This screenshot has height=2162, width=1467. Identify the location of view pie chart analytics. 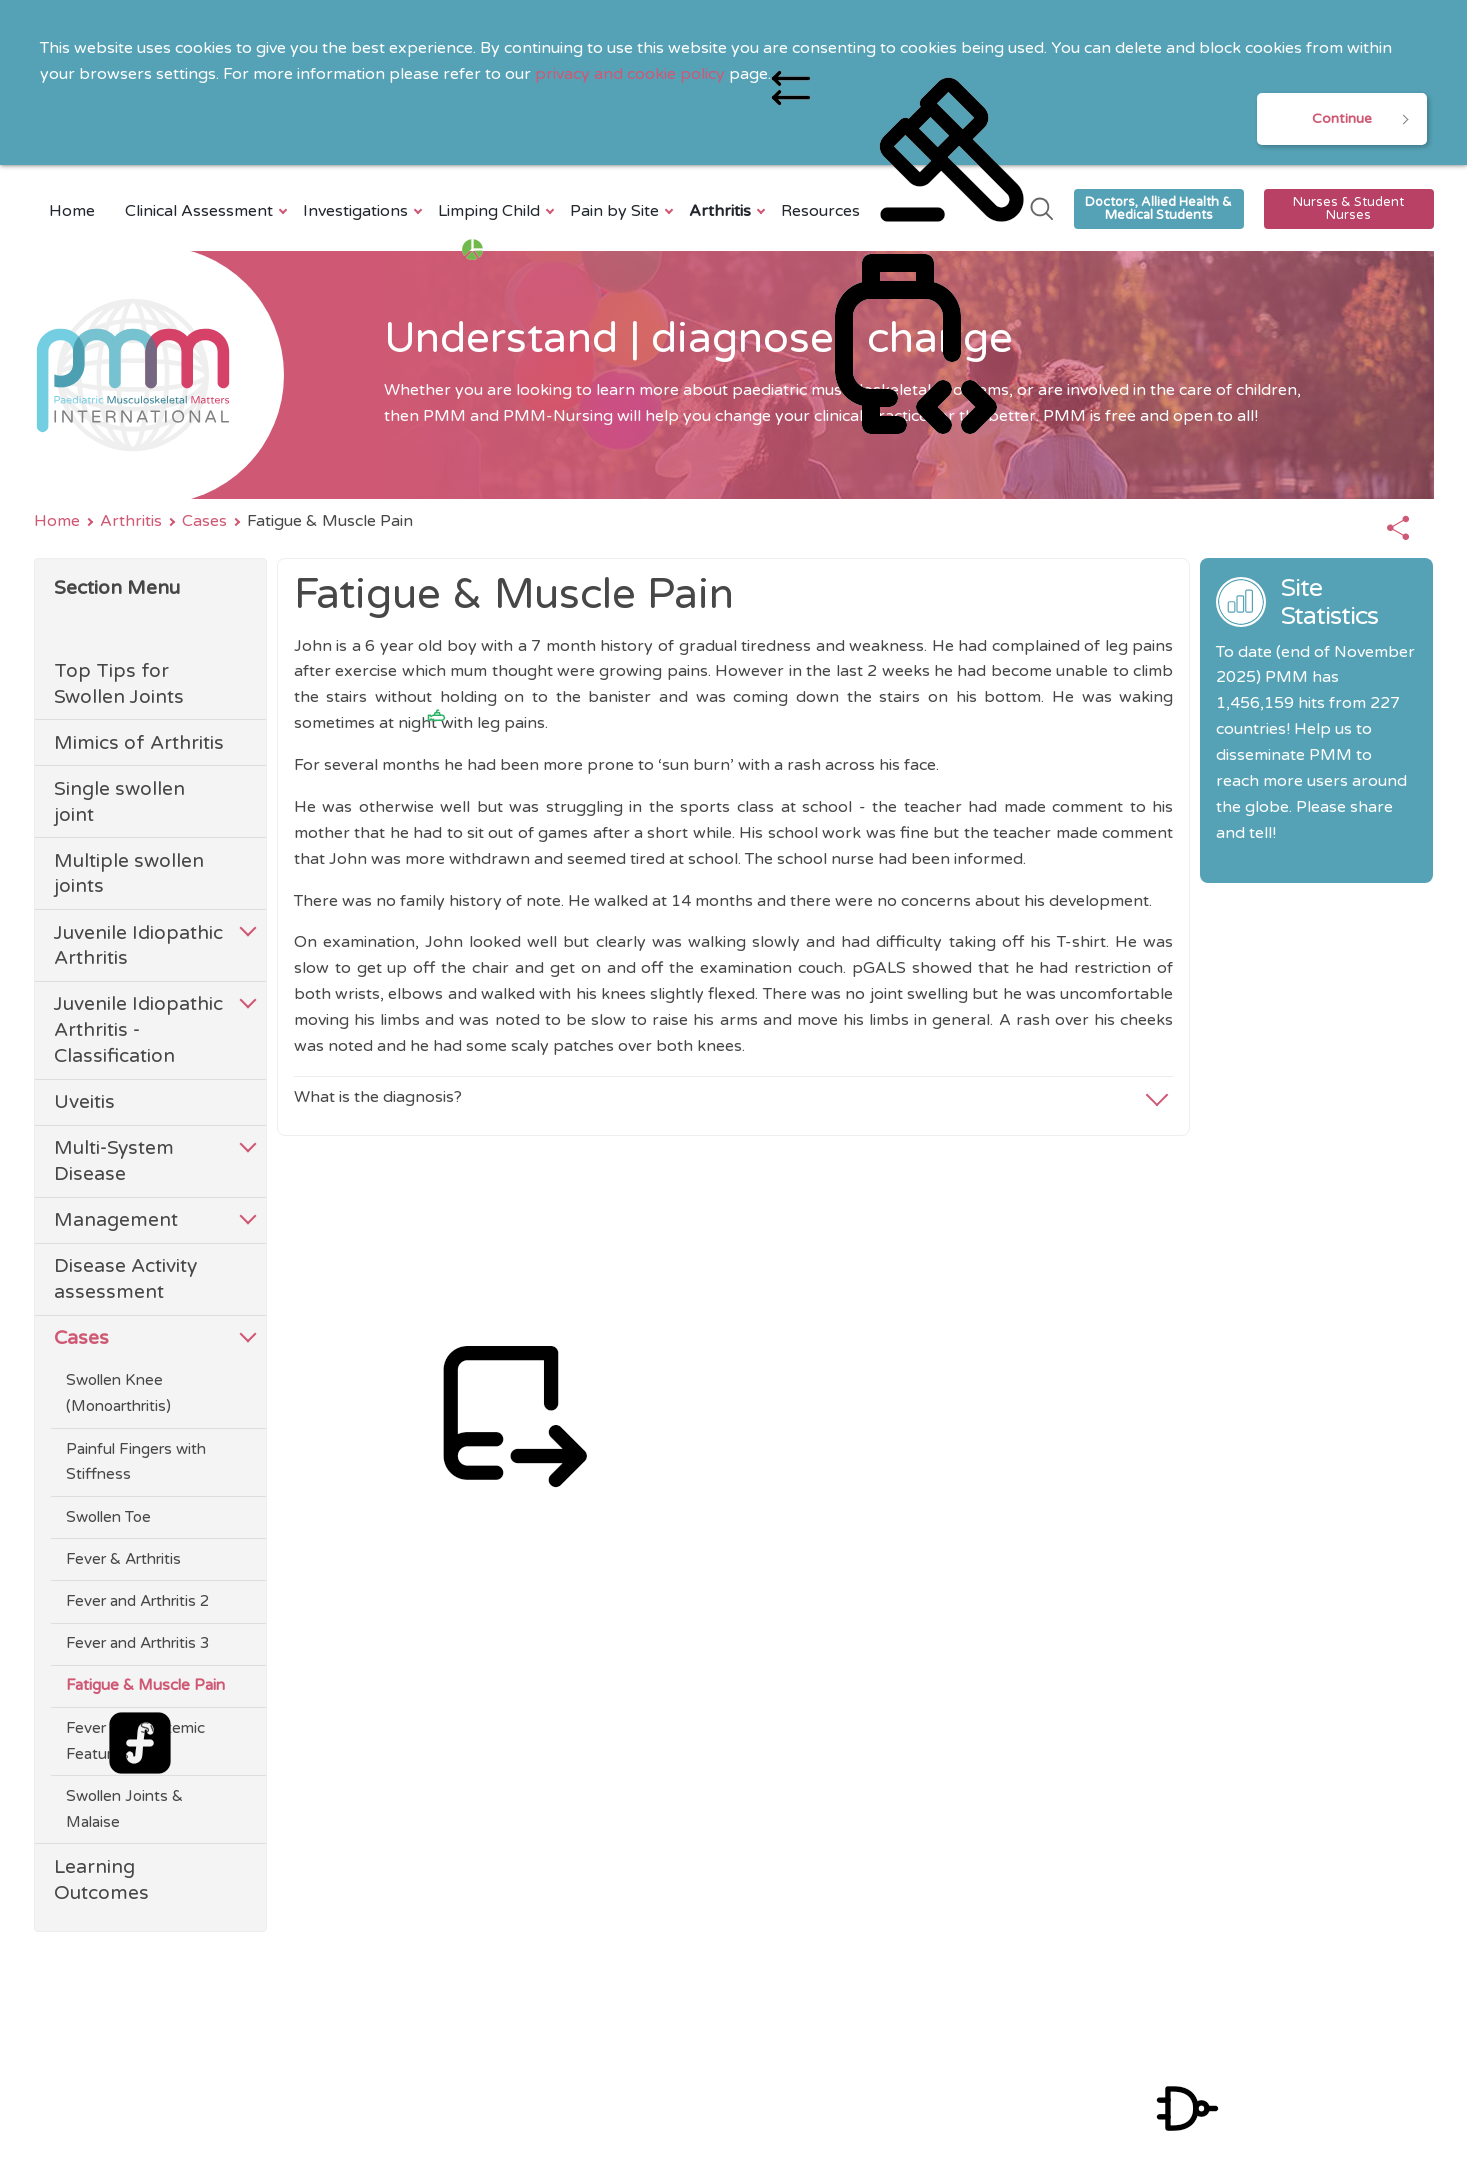
(472, 249).